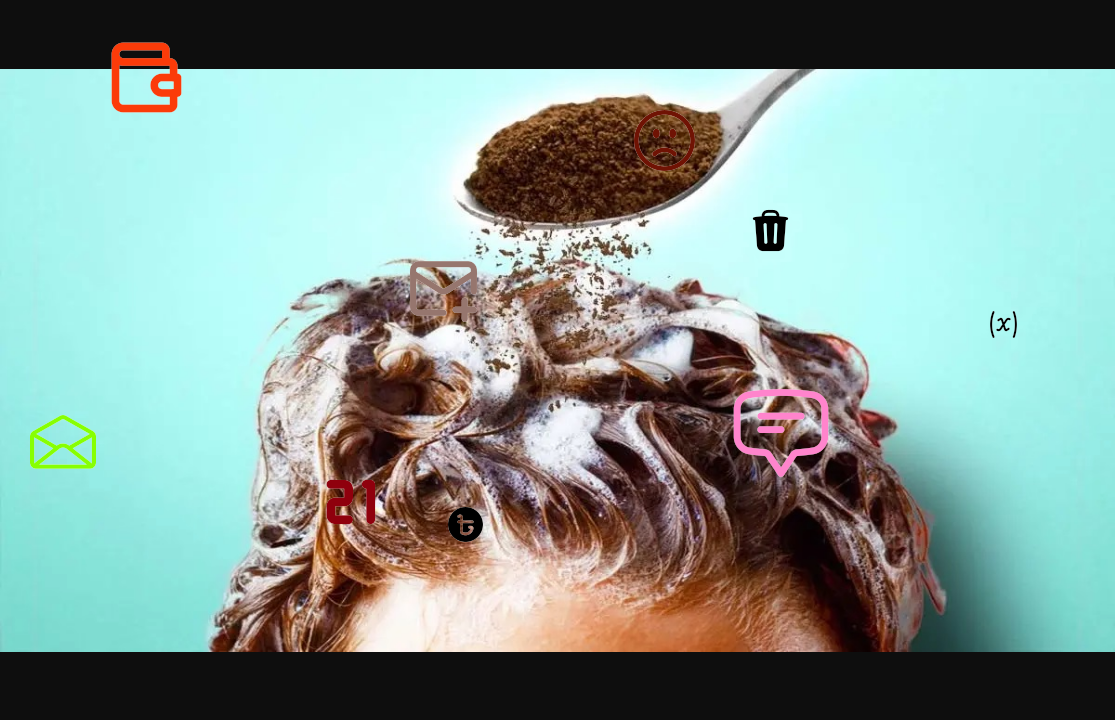  I want to click on compose a new email, so click(443, 288).